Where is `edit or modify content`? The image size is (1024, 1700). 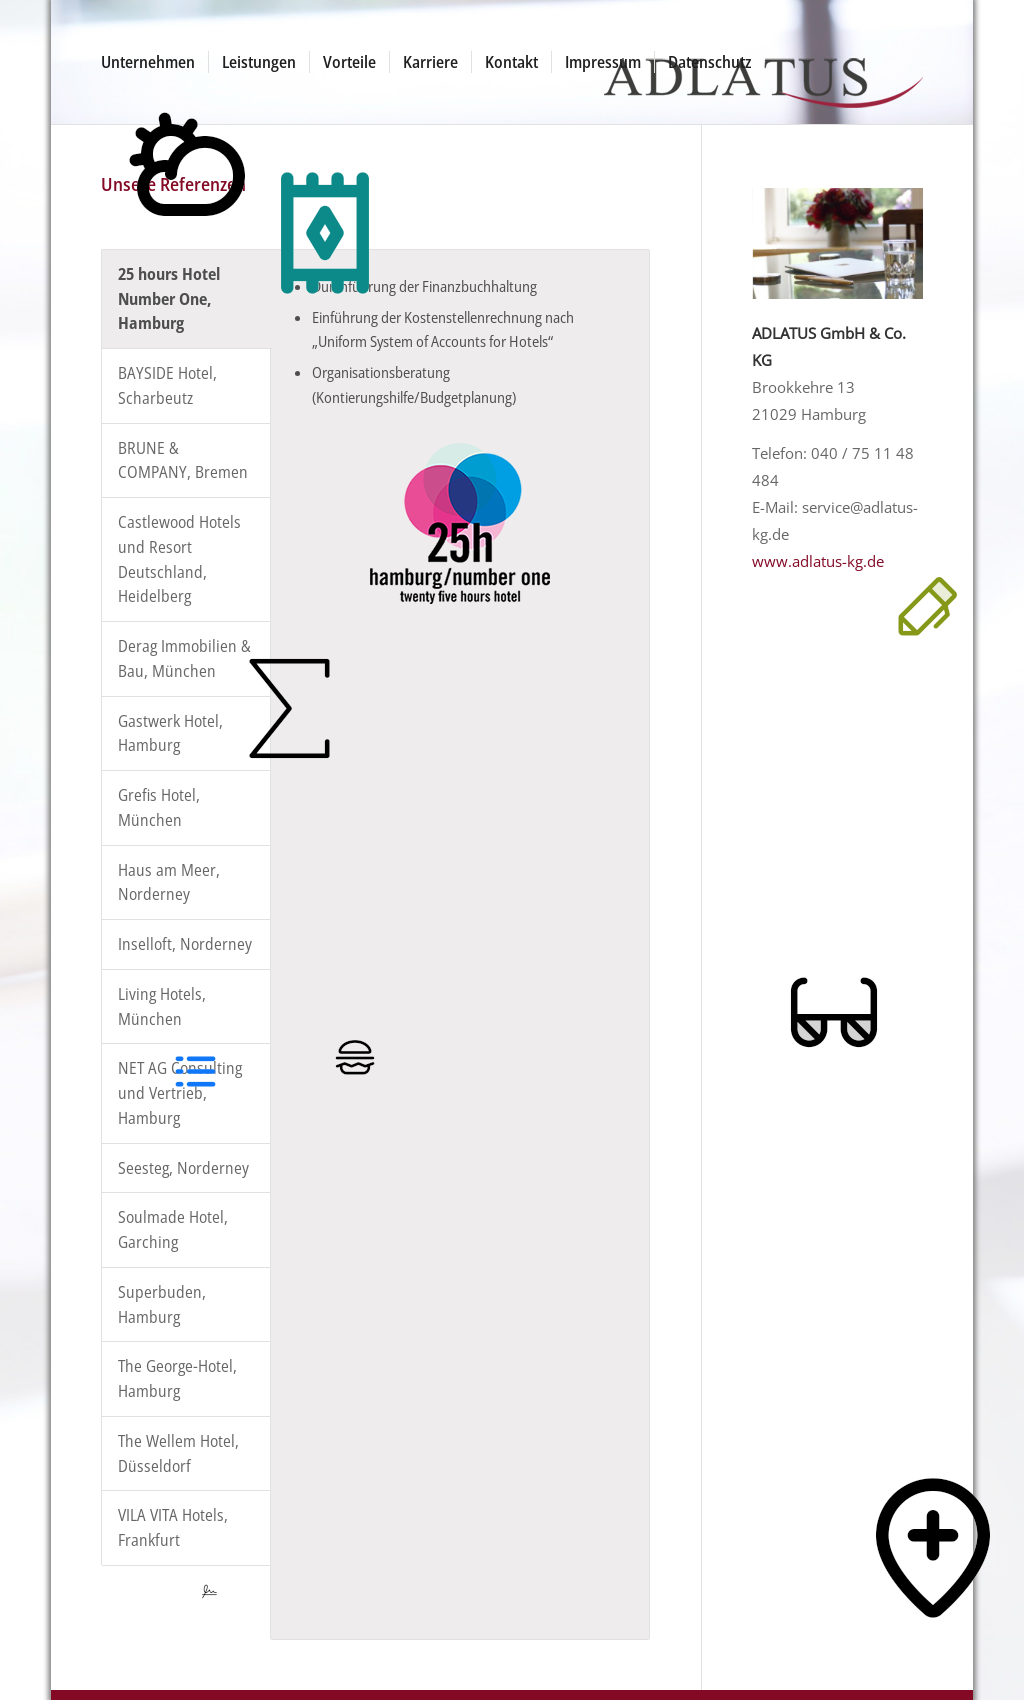 edit or modify content is located at coordinates (926, 607).